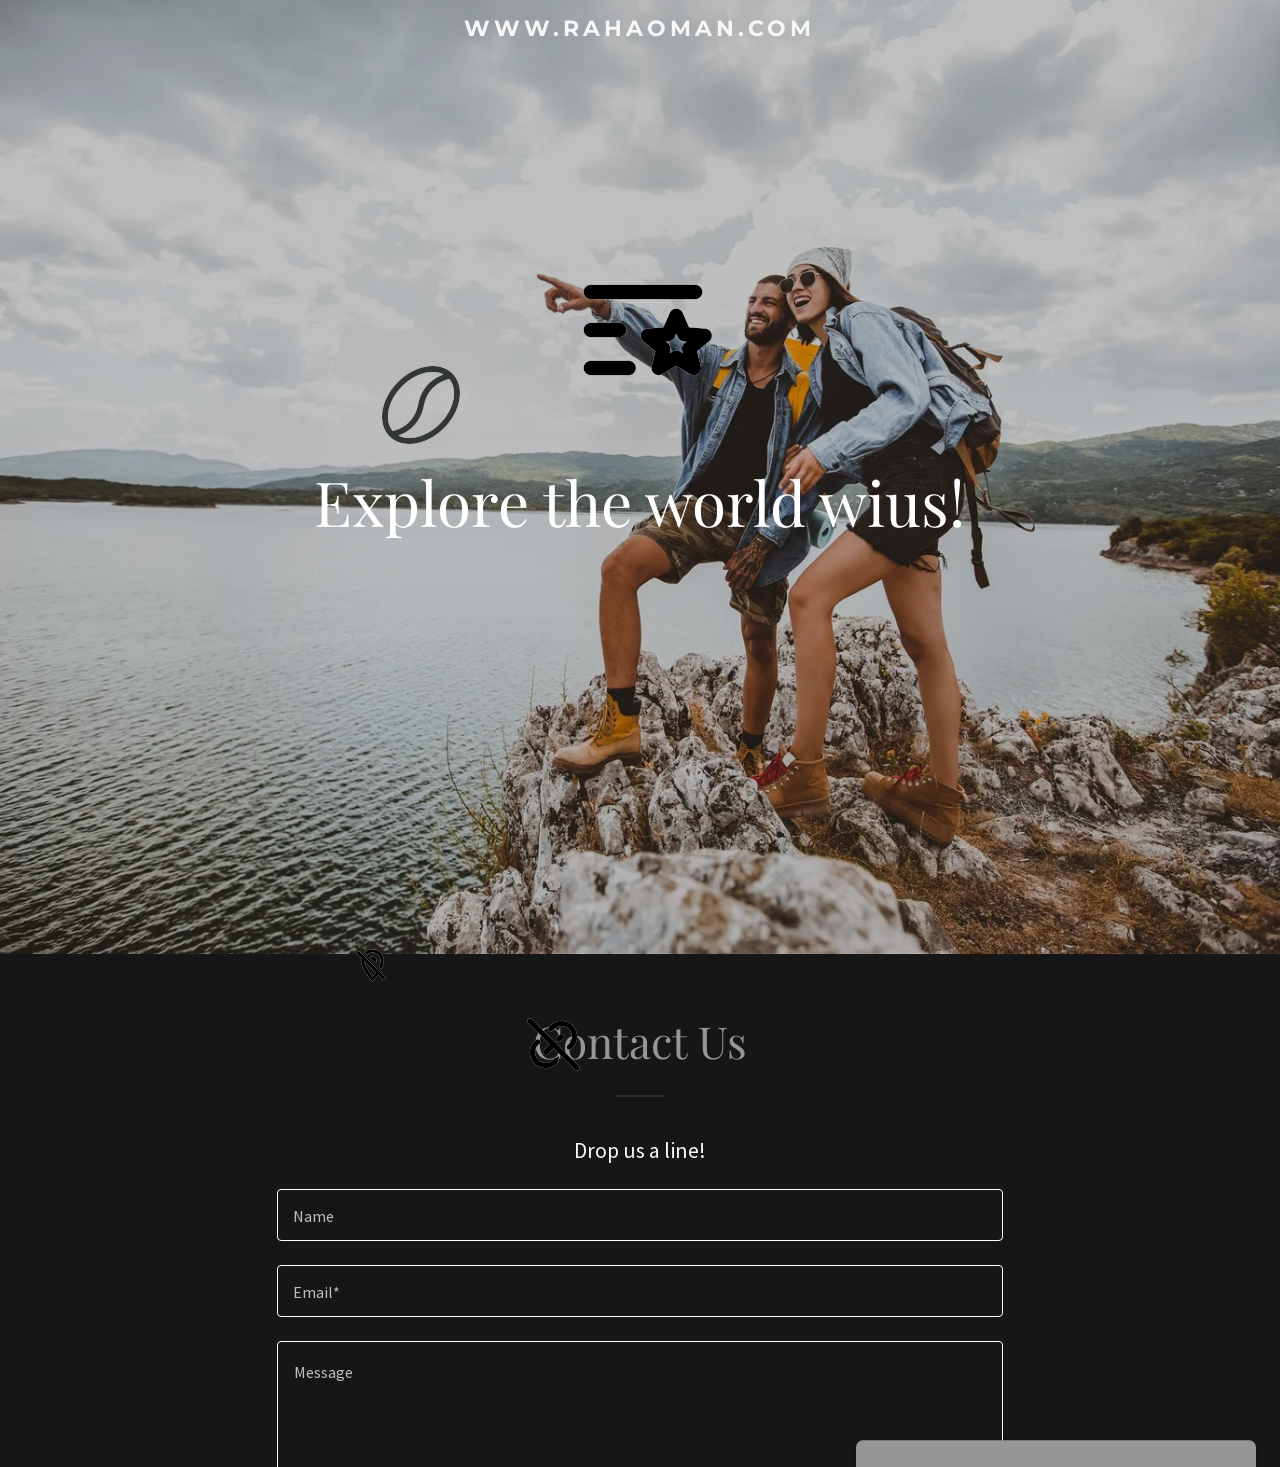 The height and width of the screenshot is (1467, 1280). I want to click on location services disabled, so click(372, 965).